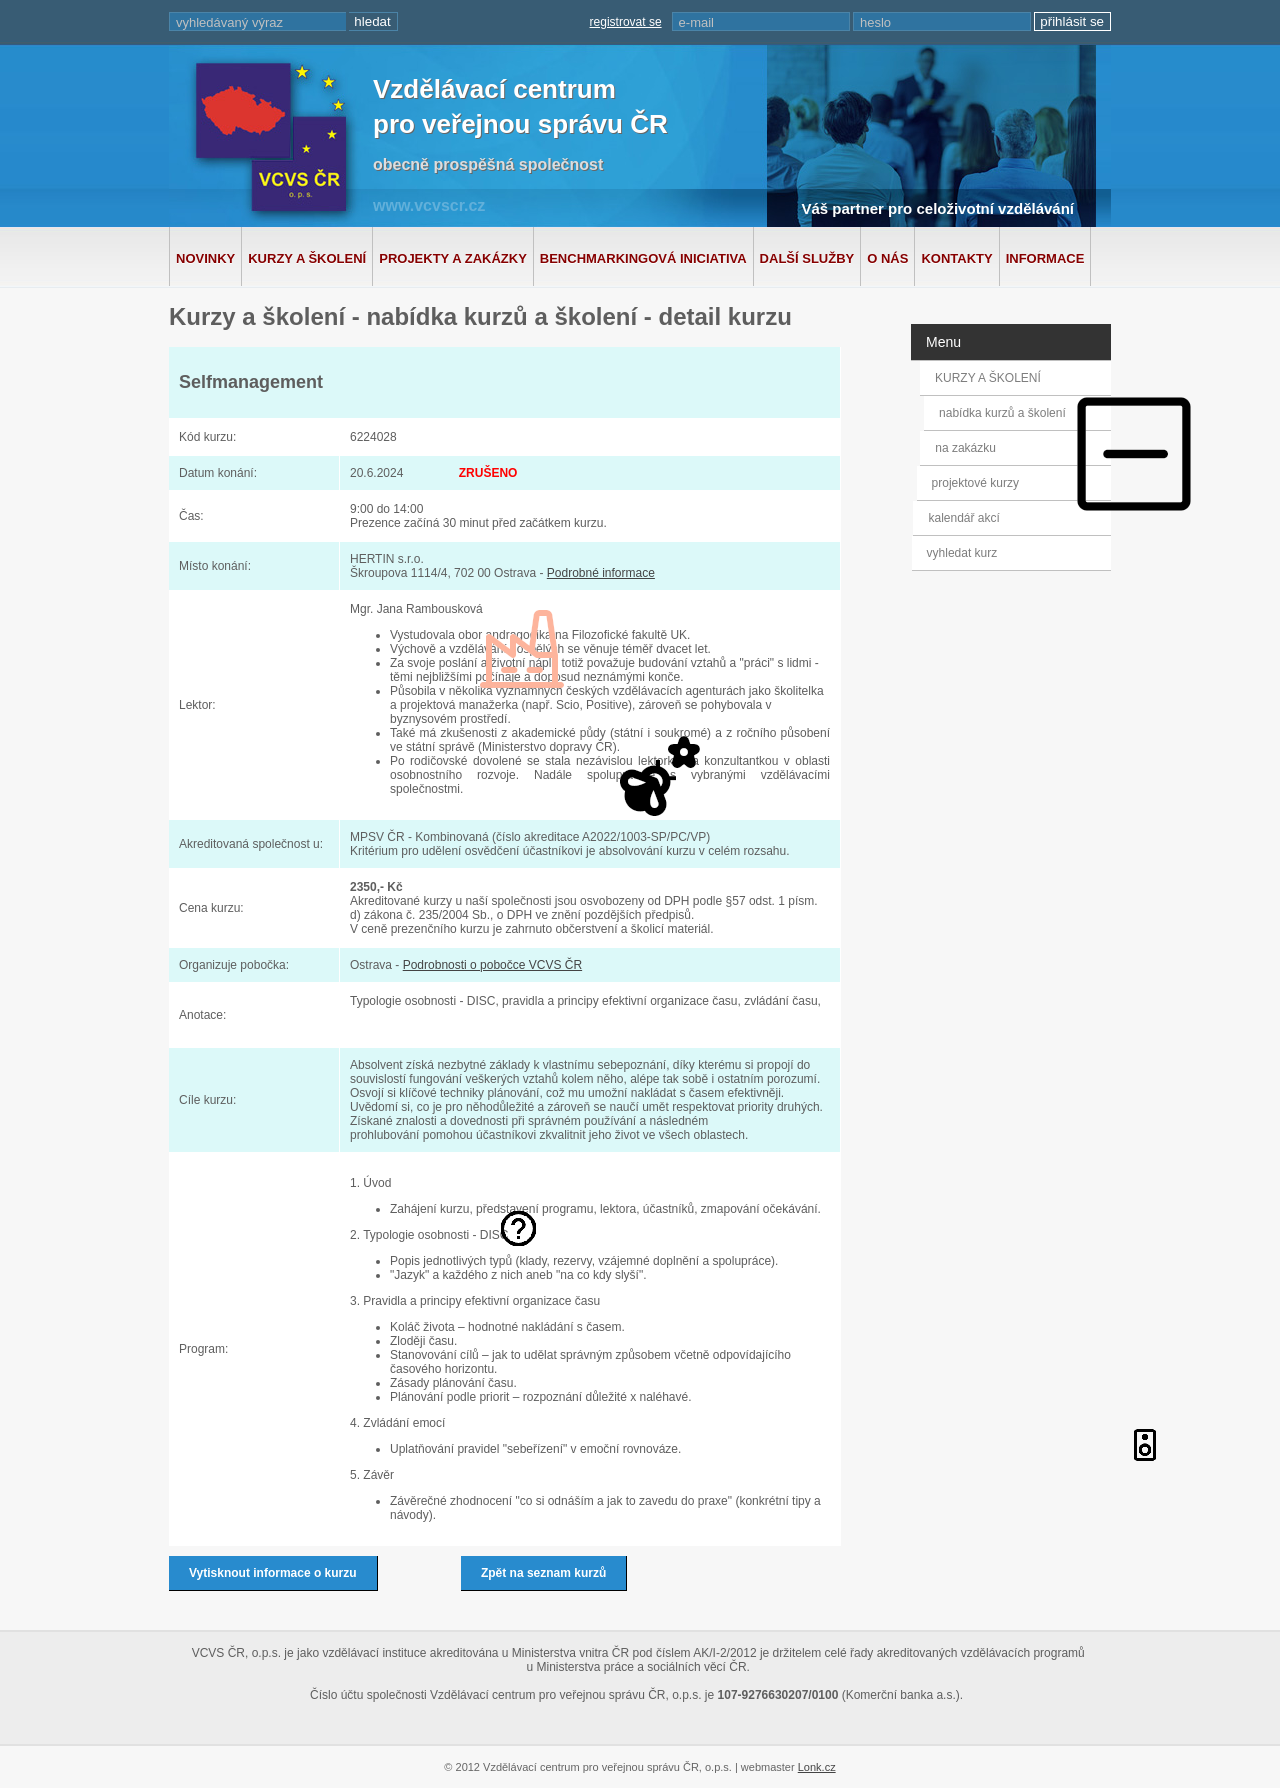 This screenshot has width=1280, height=1788. Describe the element at coordinates (518, 1228) in the screenshot. I see `access help or support options` at that location.